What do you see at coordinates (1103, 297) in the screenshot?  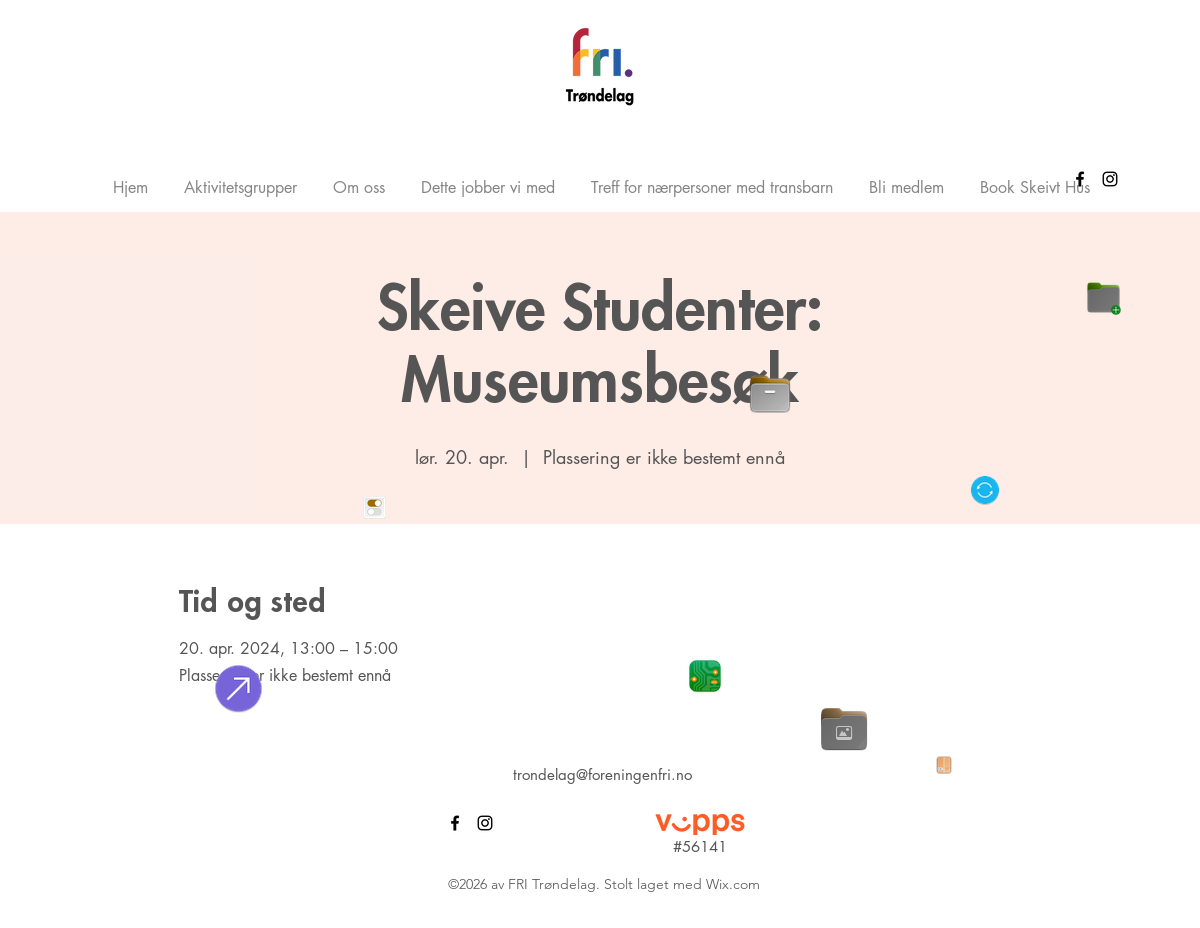 I see `create a new folder` at bounding box center [1103, 297].